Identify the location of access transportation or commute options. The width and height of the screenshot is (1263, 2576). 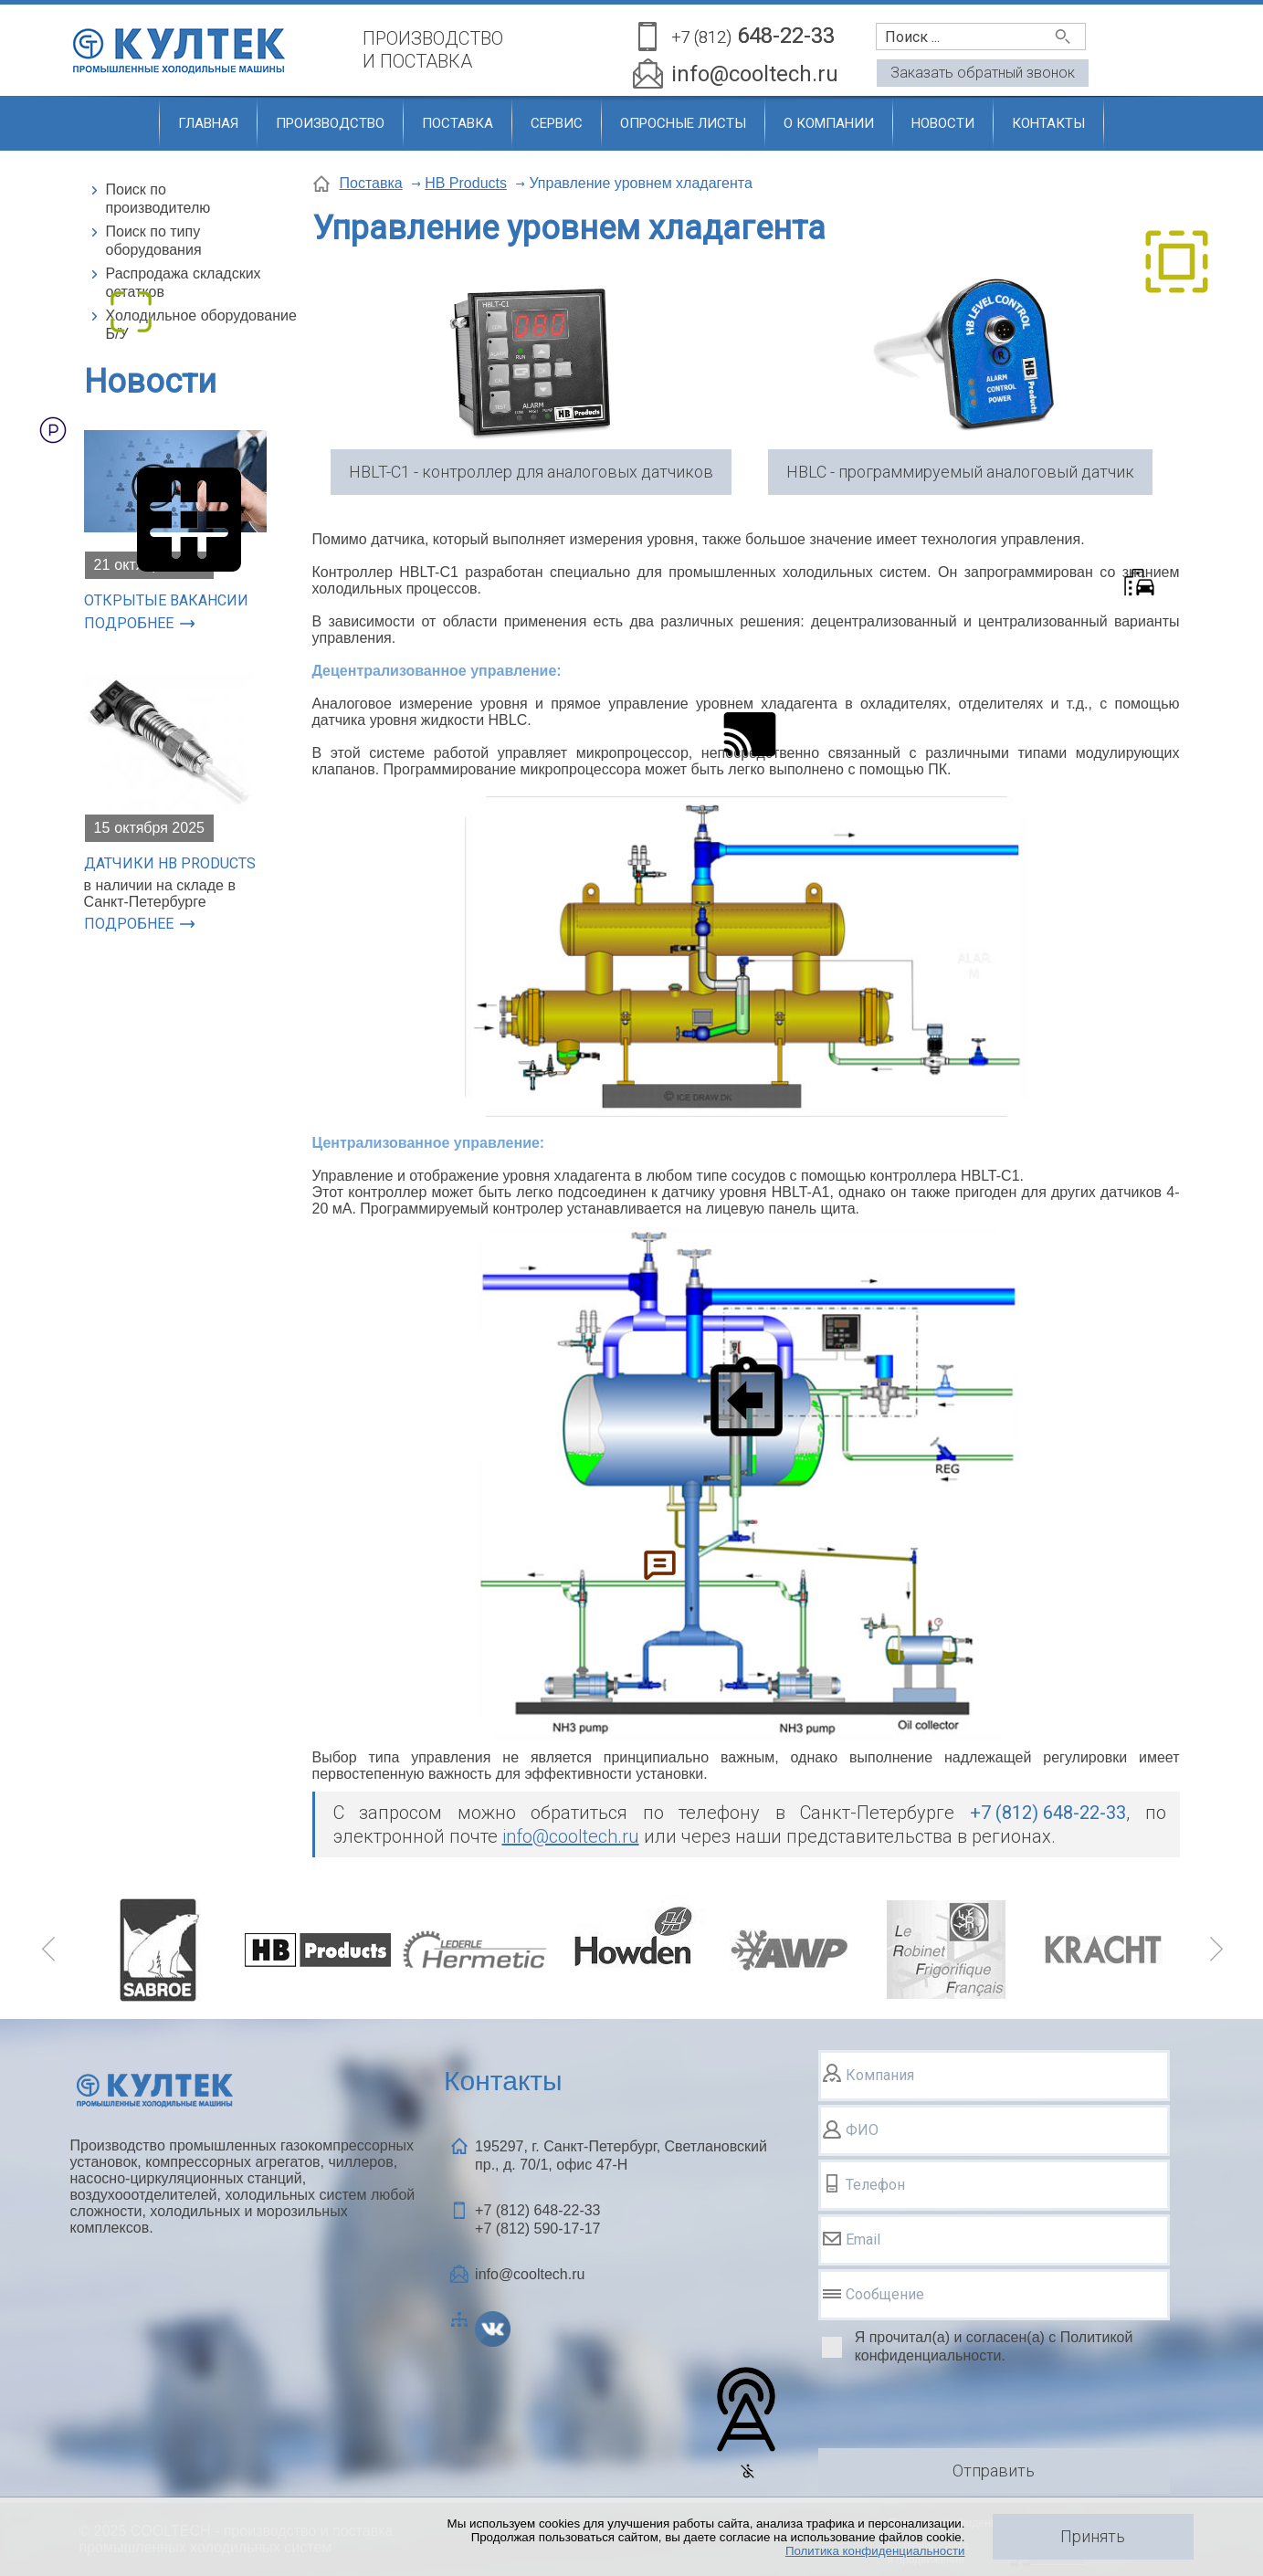
(1139, 582).